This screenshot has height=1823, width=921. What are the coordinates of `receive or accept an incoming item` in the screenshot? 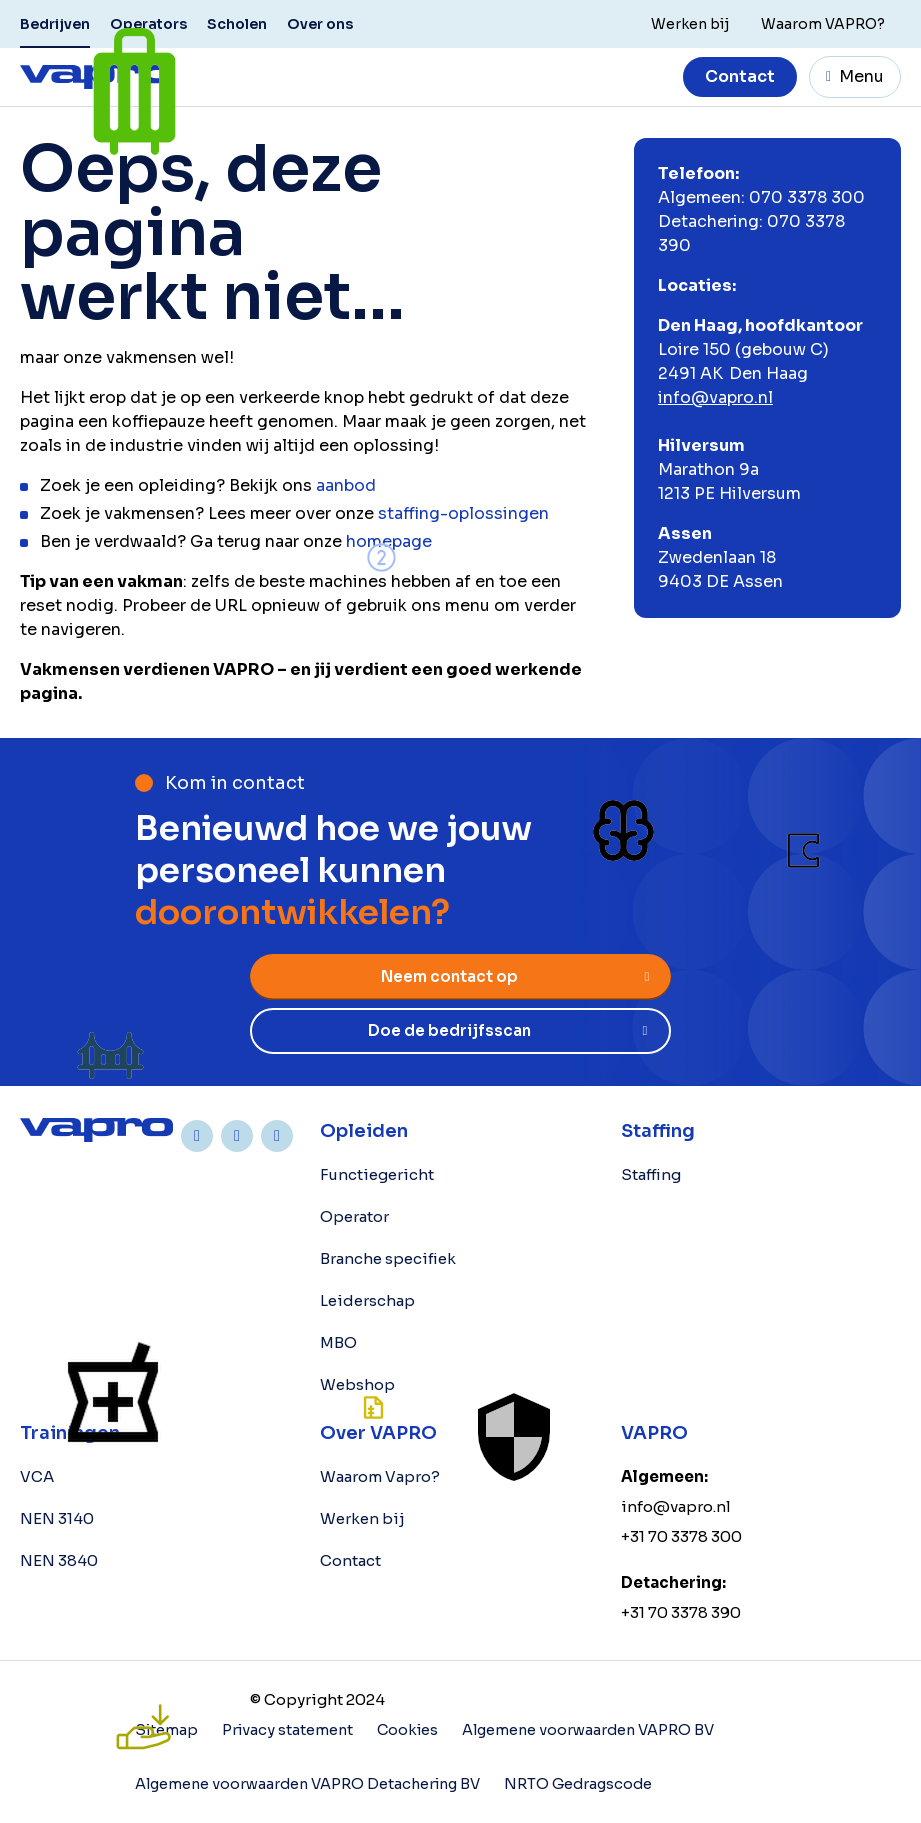 It's located at (145, 1729).